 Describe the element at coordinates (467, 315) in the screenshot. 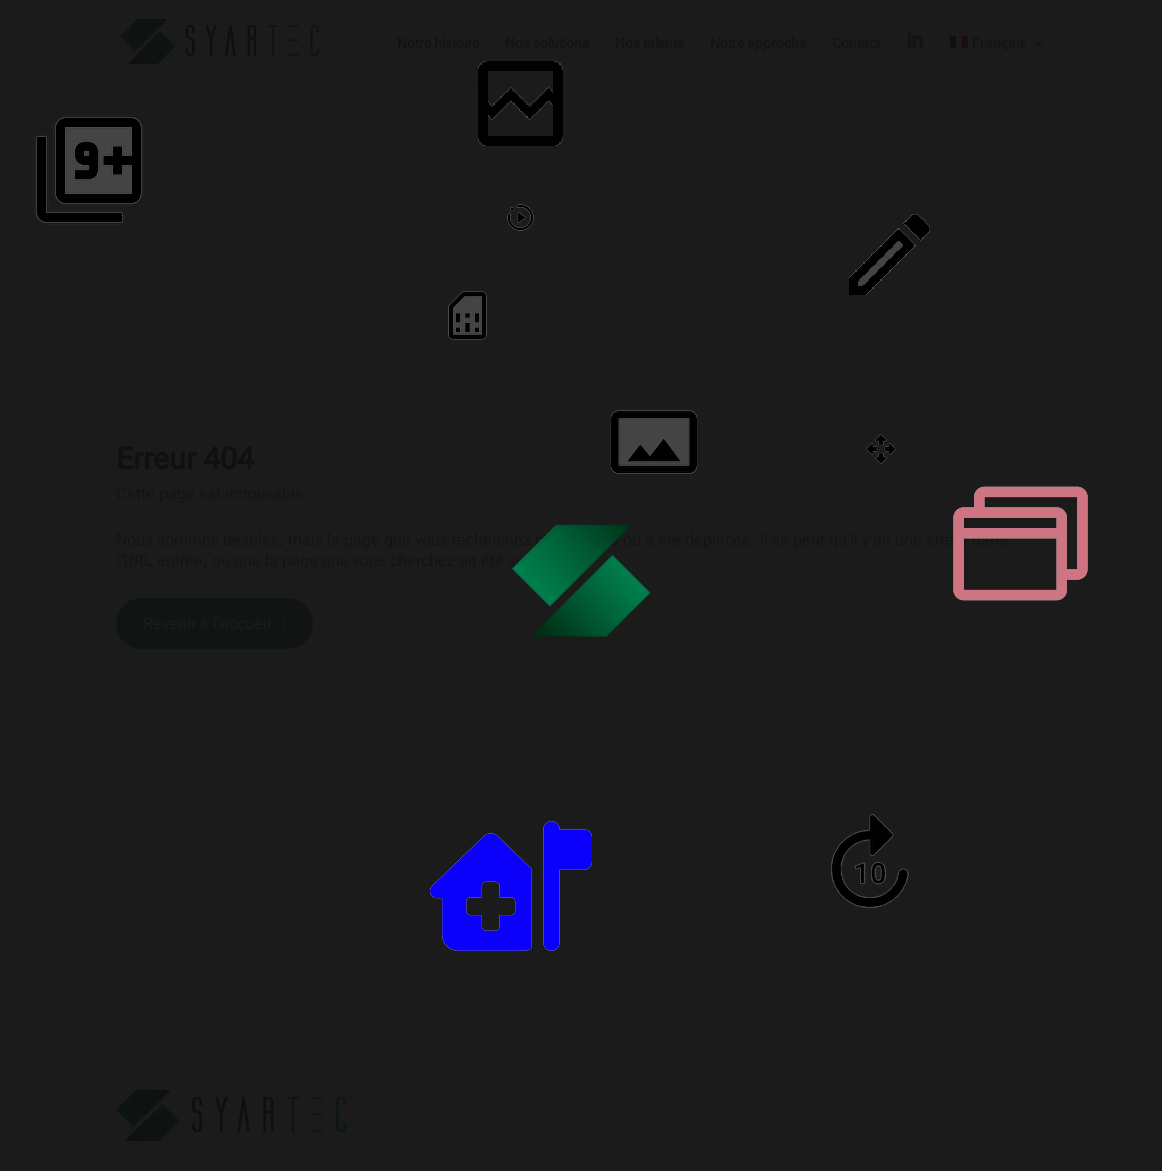

I see `view sim card information` at that location.